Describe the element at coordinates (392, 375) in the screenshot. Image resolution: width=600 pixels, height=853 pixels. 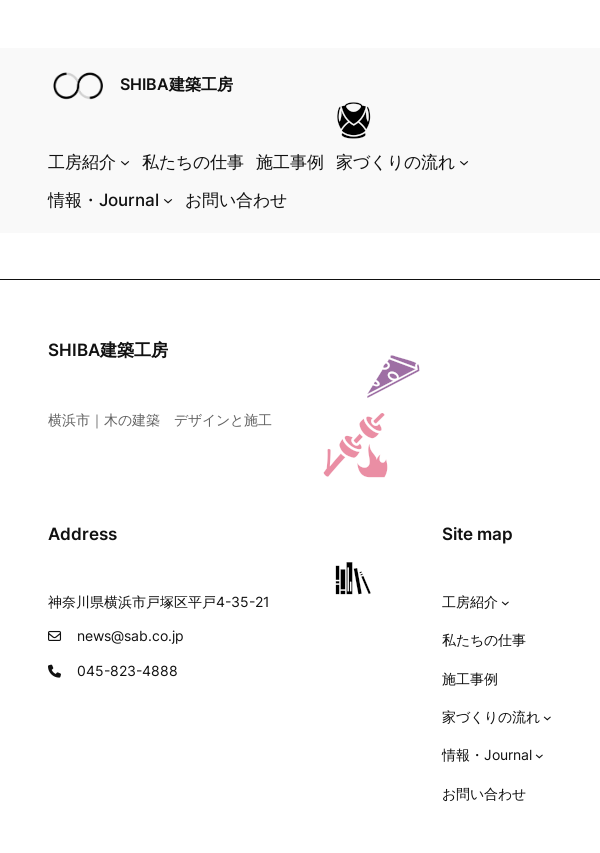
I see `order food or access food delivery services` at that location.